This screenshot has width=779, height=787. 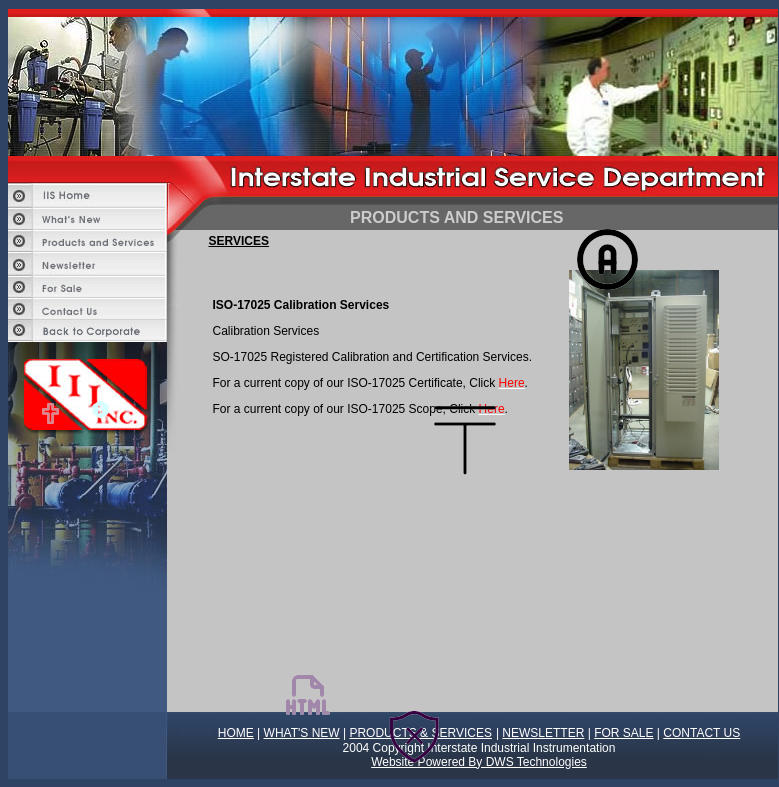 I want to click on indicates an "A" grade or rating, so click(x=607, y=259).